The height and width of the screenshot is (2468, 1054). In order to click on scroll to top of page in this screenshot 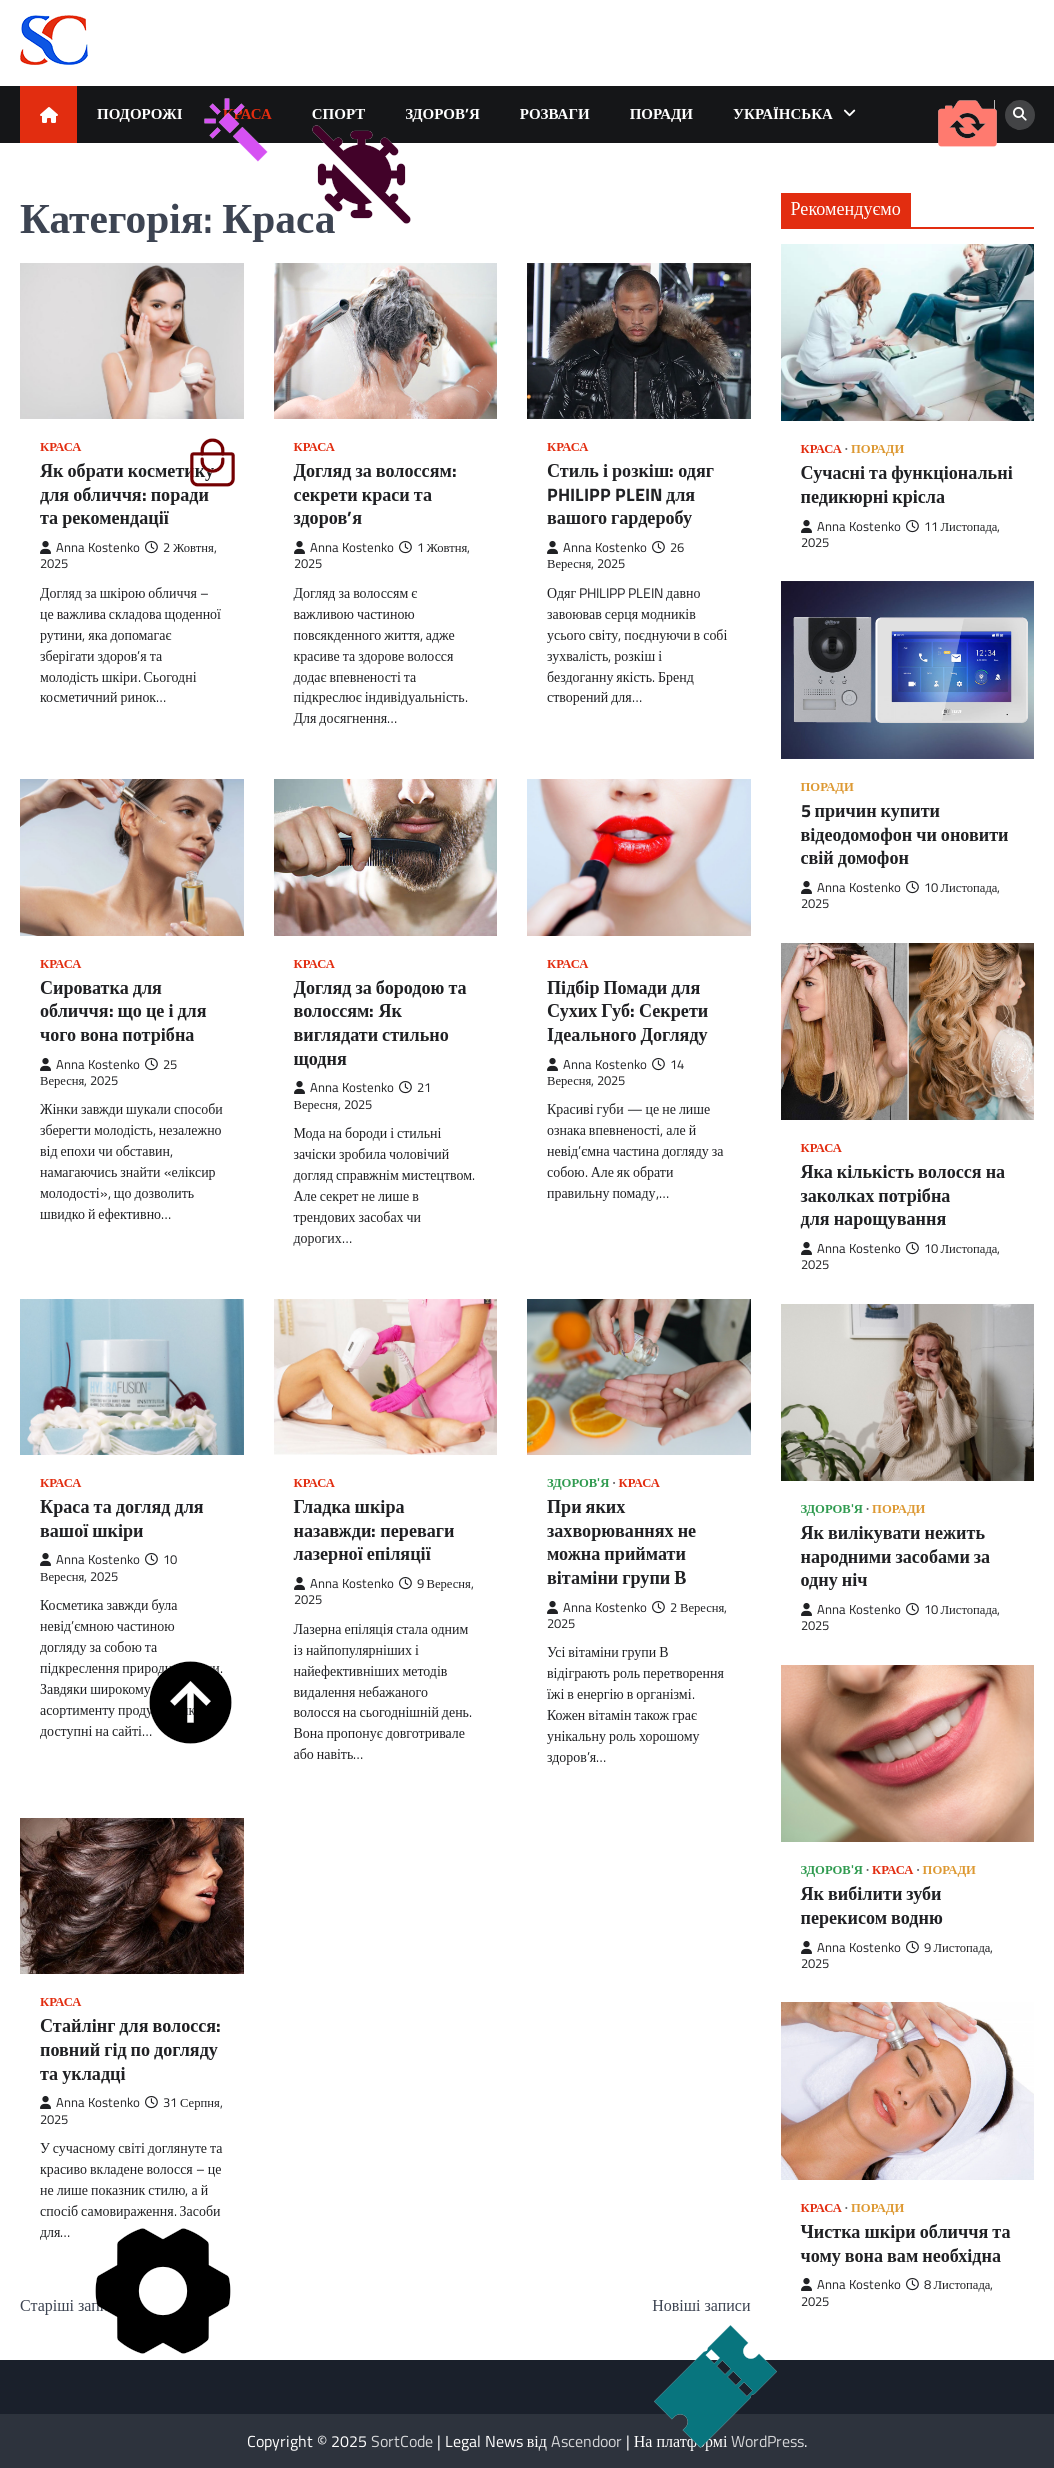, I will do `click(190, 1702)`.